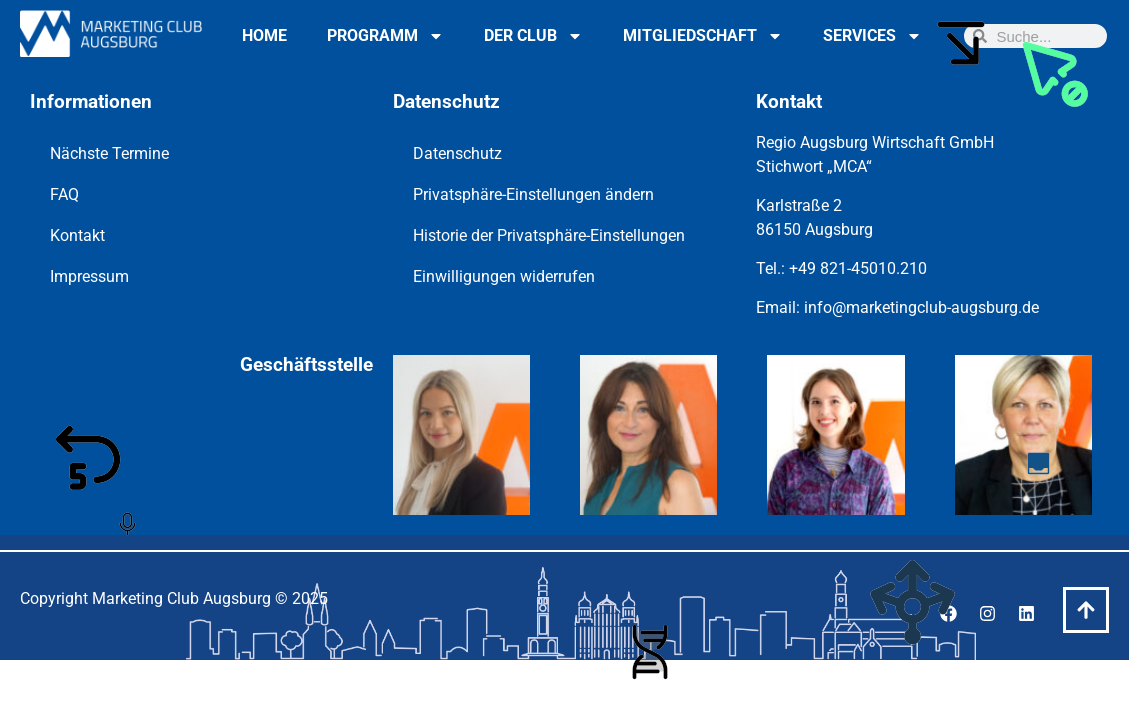 This screenshot has width=1129, height=720. Describe the element at coordinates (1052, 71) in the screenshot. I see `cursor interaction disabled or unavailable` at that location.